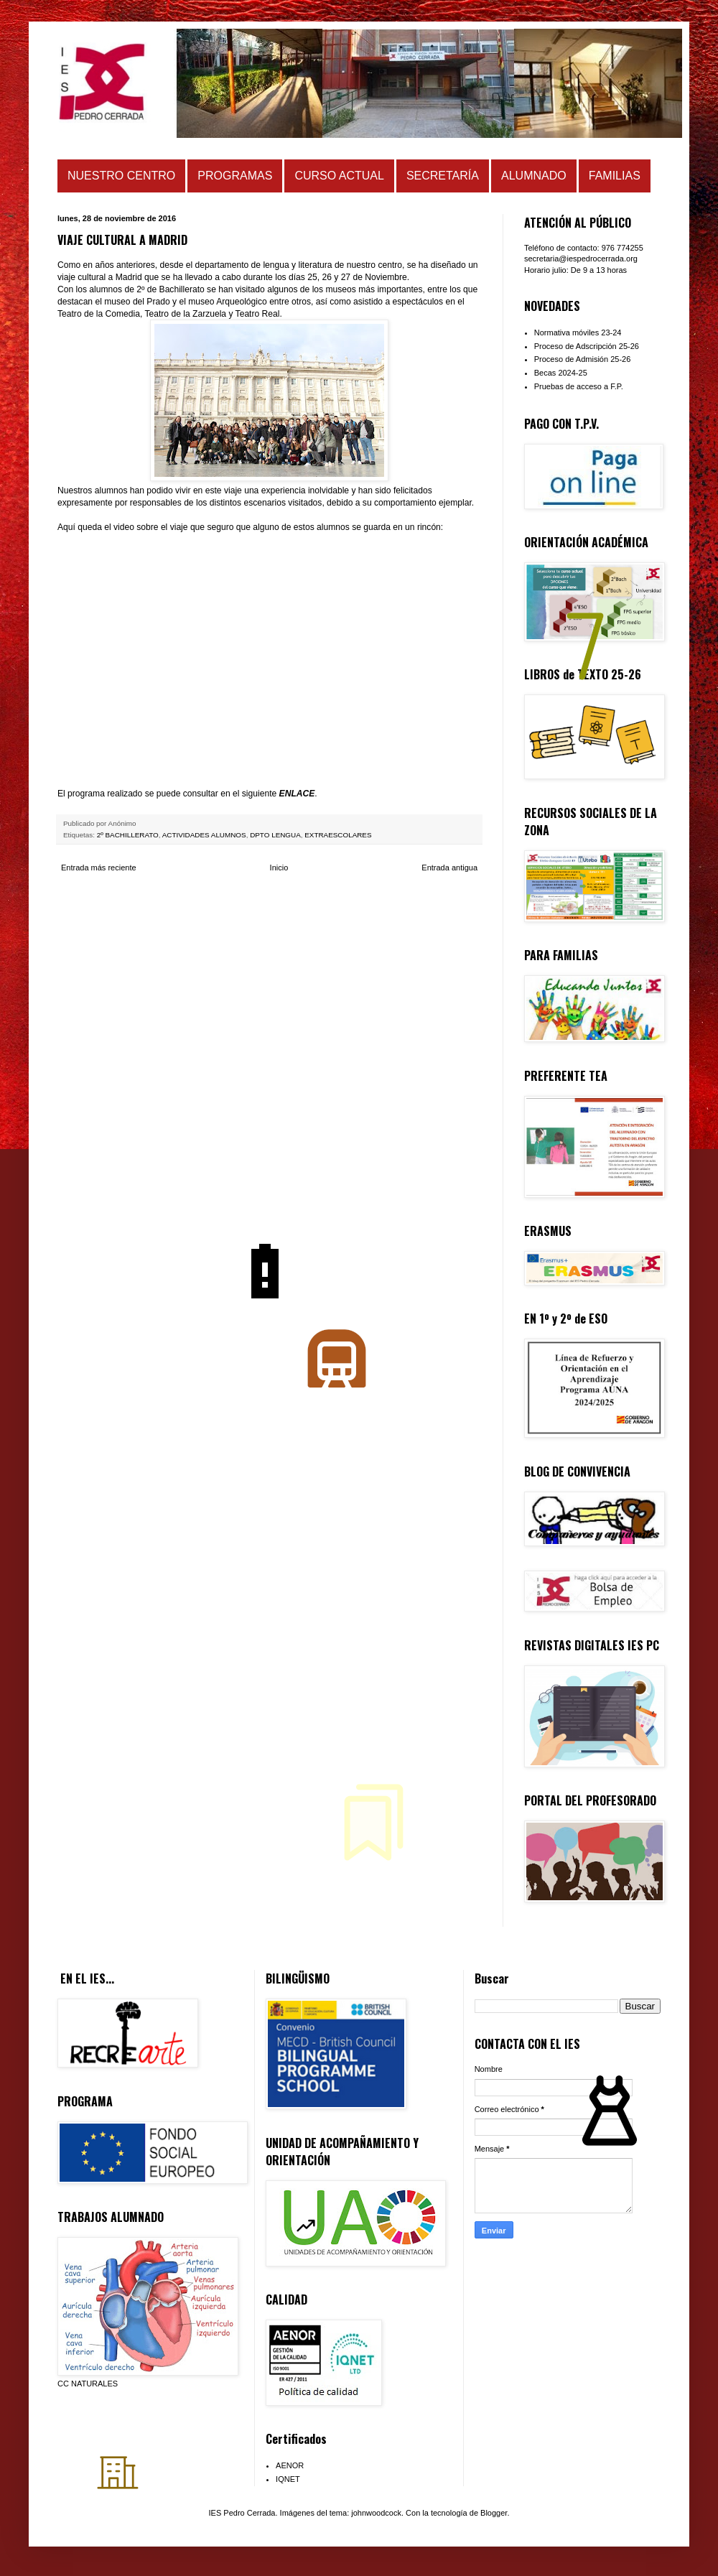 This screenshot has width=718, height=2576. What do you see at coordinates (585, 646) in the screenshot?
I see `indicates the number seven in a list or sequence` at bounding box center [585, 646].